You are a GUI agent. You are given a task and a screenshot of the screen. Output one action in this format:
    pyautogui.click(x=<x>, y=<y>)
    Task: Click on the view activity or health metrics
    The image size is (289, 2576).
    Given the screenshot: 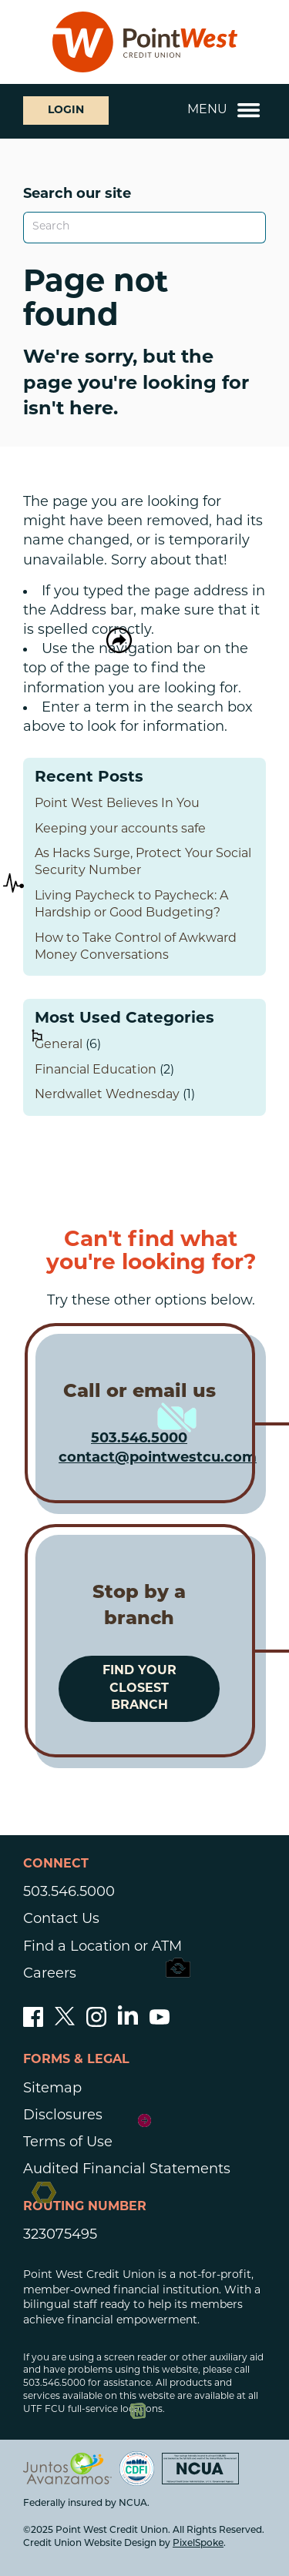 What is the action you would take?
    pyautogui.click(x=13, y=883)
    